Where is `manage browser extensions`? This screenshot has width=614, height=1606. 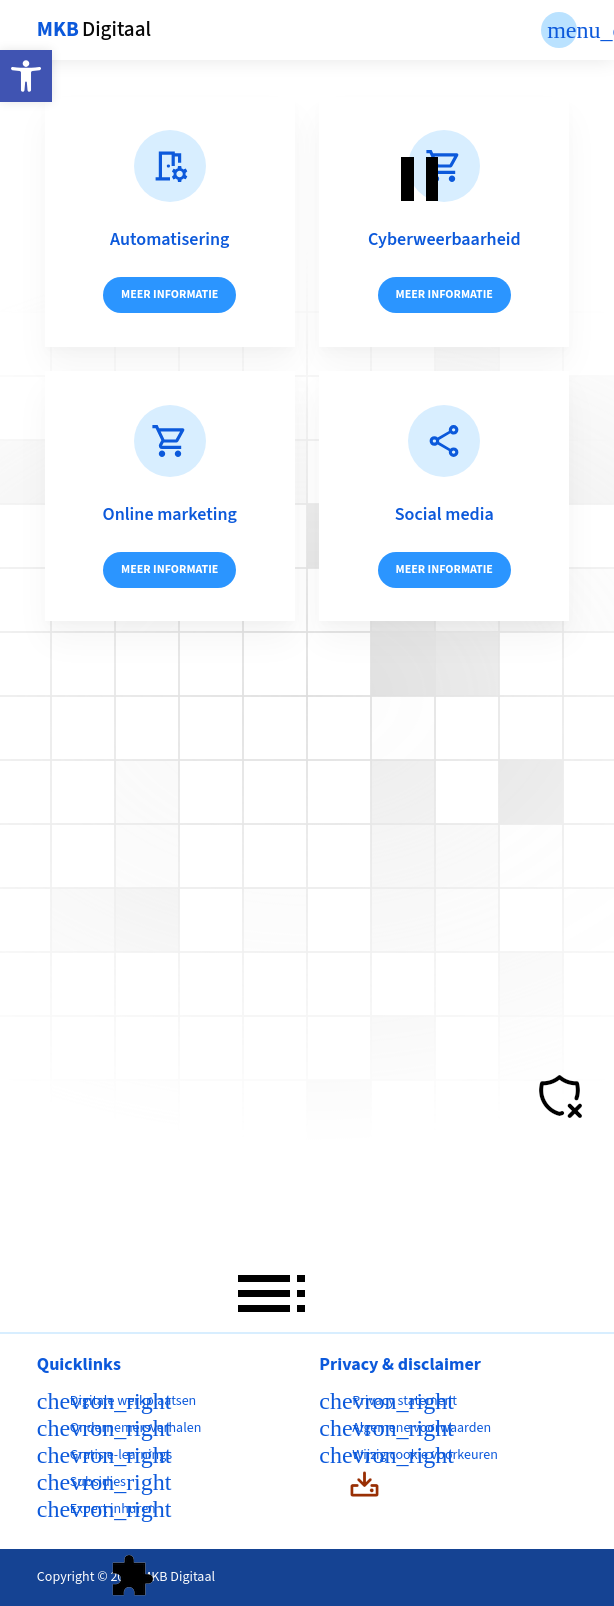 manage browser extensions is located at coordinates (132, 1576).